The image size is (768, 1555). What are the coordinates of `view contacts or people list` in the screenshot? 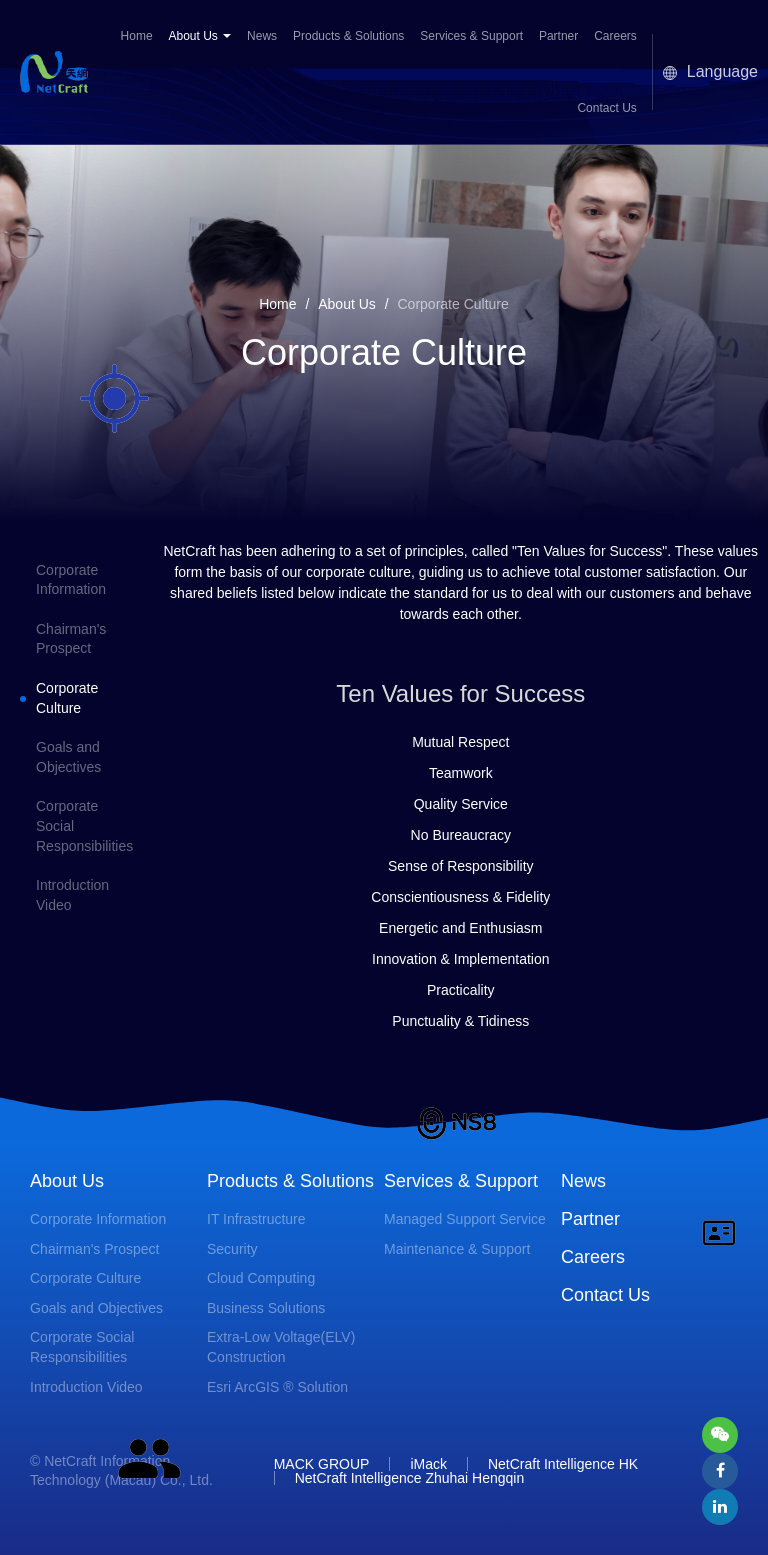 It's located at (149, 1458).